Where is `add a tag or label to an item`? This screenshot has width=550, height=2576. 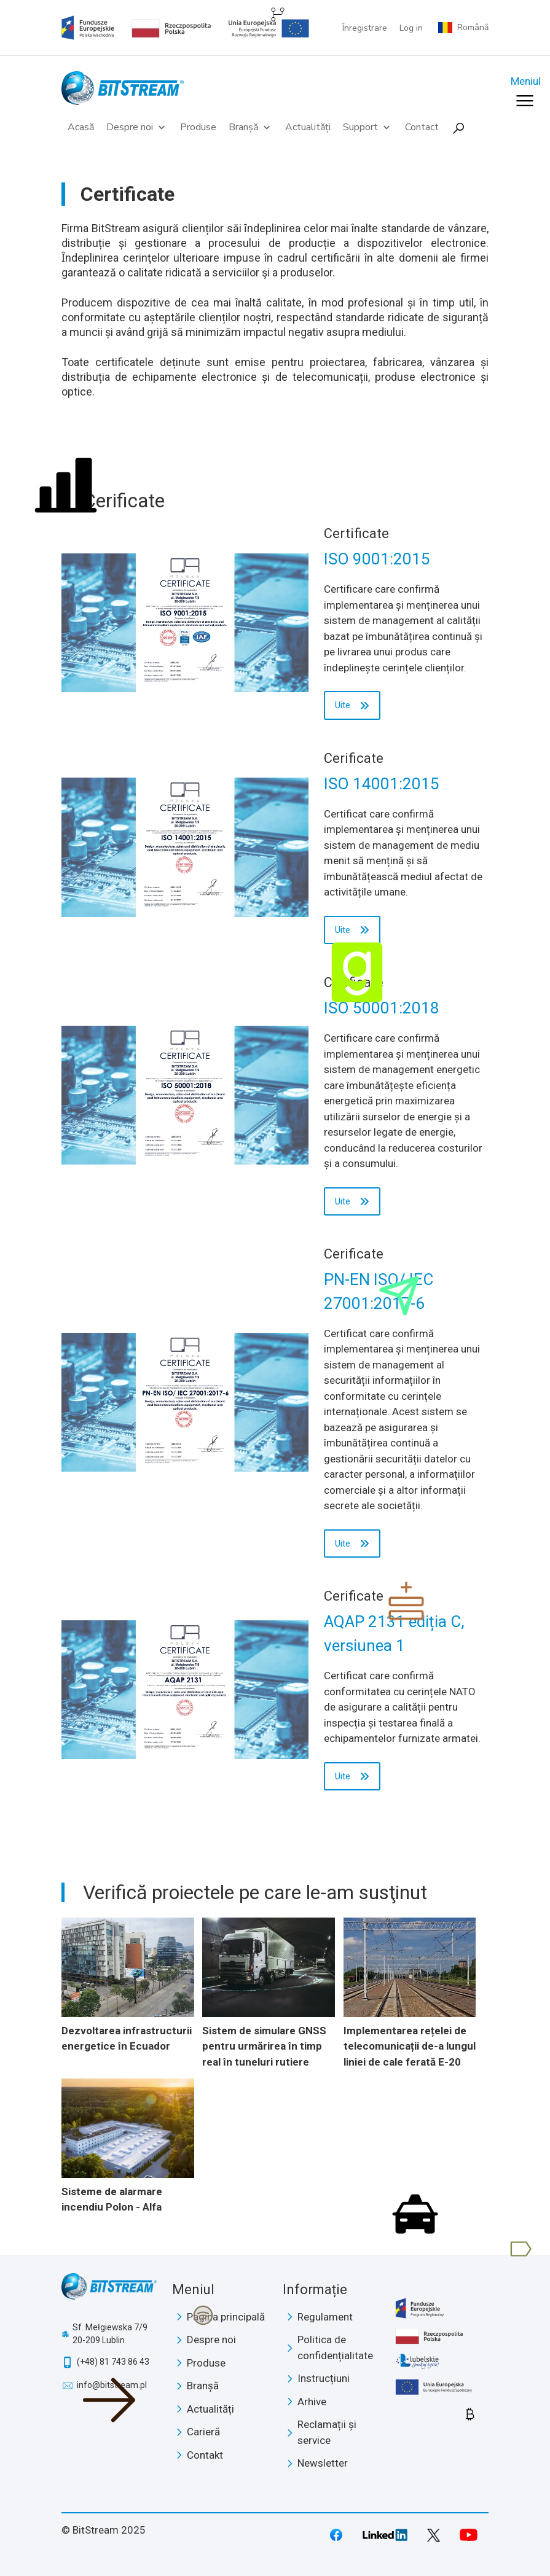 add a tag or label to an item is located at coordinates (520, 2249).